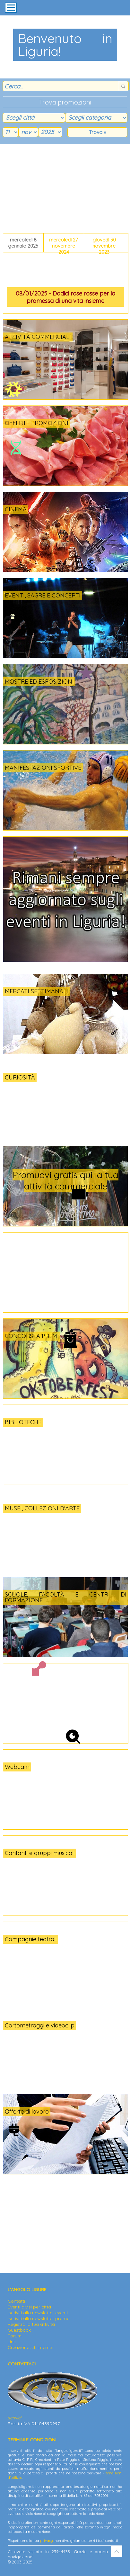  I want to click on indicates current battery level, so click(80, 1194).